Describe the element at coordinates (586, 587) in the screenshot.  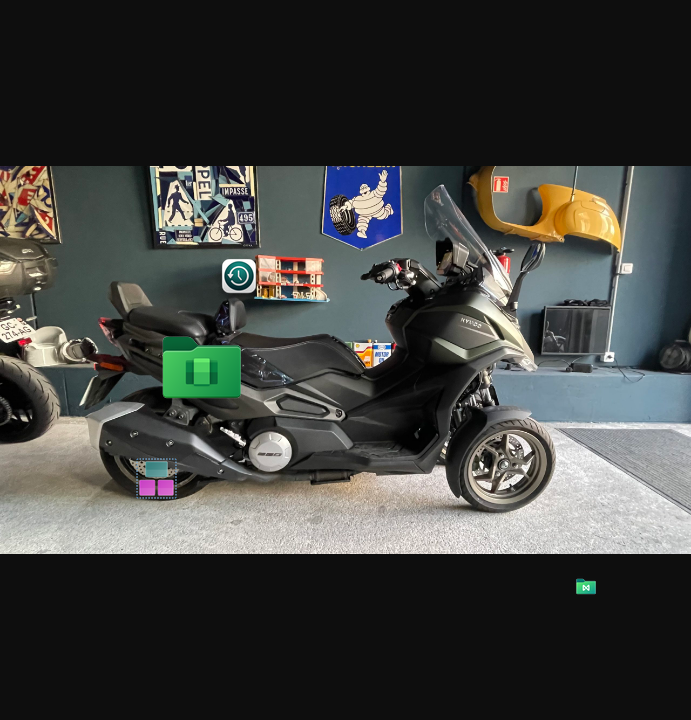
I see `open wondershare edrawmind project folder` at that location.